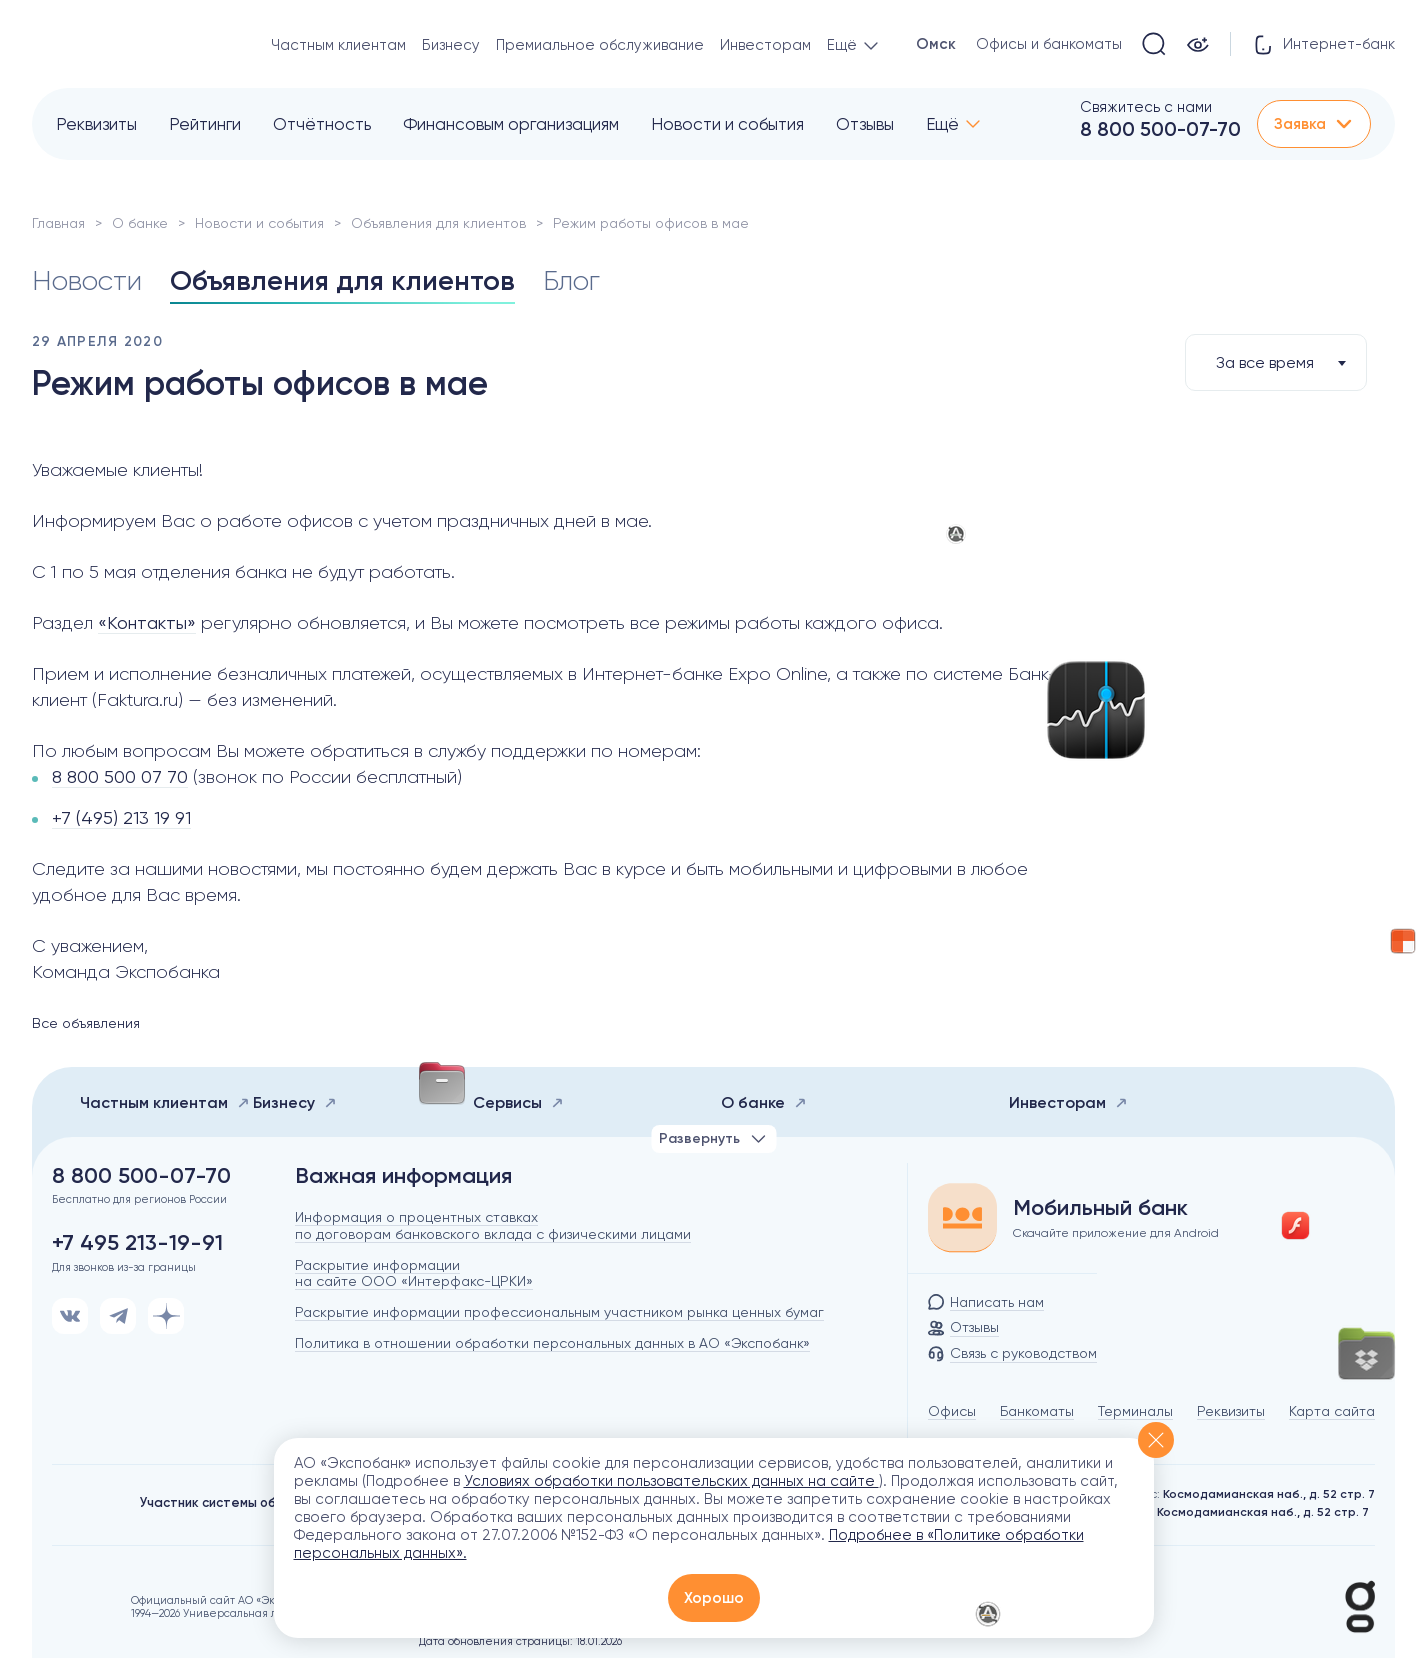 The image size is (1427, 1658). What do you see at coordinates (1295, 1225) in the screenshot?
I see `open Adobe Flash Player` at bounding box center [1295, 1225].